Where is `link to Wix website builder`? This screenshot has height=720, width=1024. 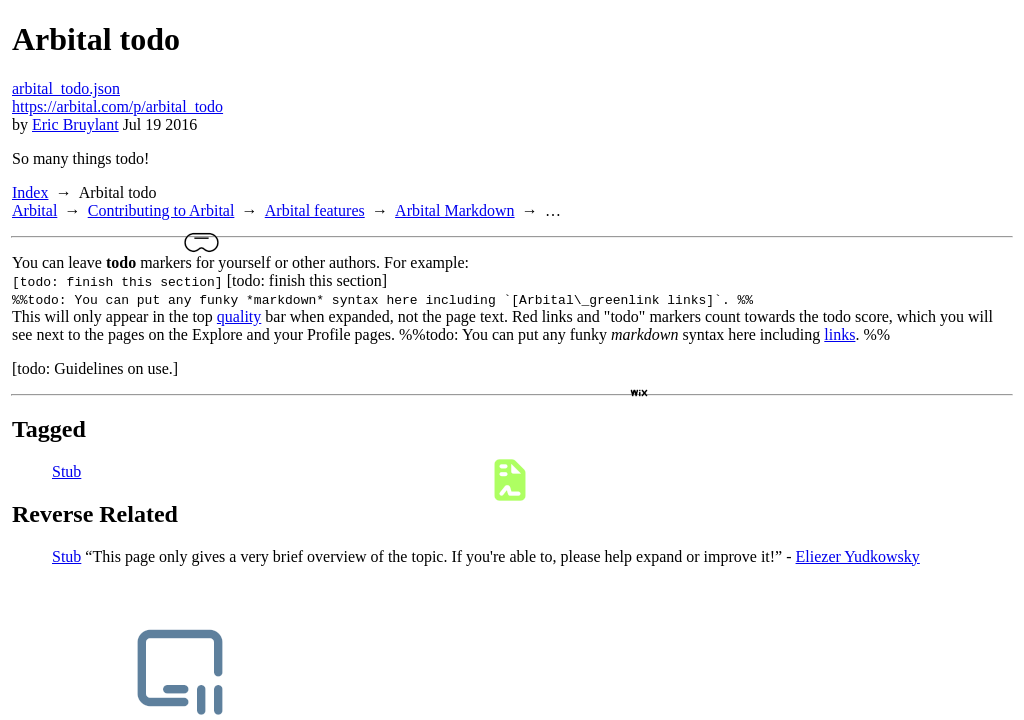 link to Wix website builder is located at coordinates (639, 393).